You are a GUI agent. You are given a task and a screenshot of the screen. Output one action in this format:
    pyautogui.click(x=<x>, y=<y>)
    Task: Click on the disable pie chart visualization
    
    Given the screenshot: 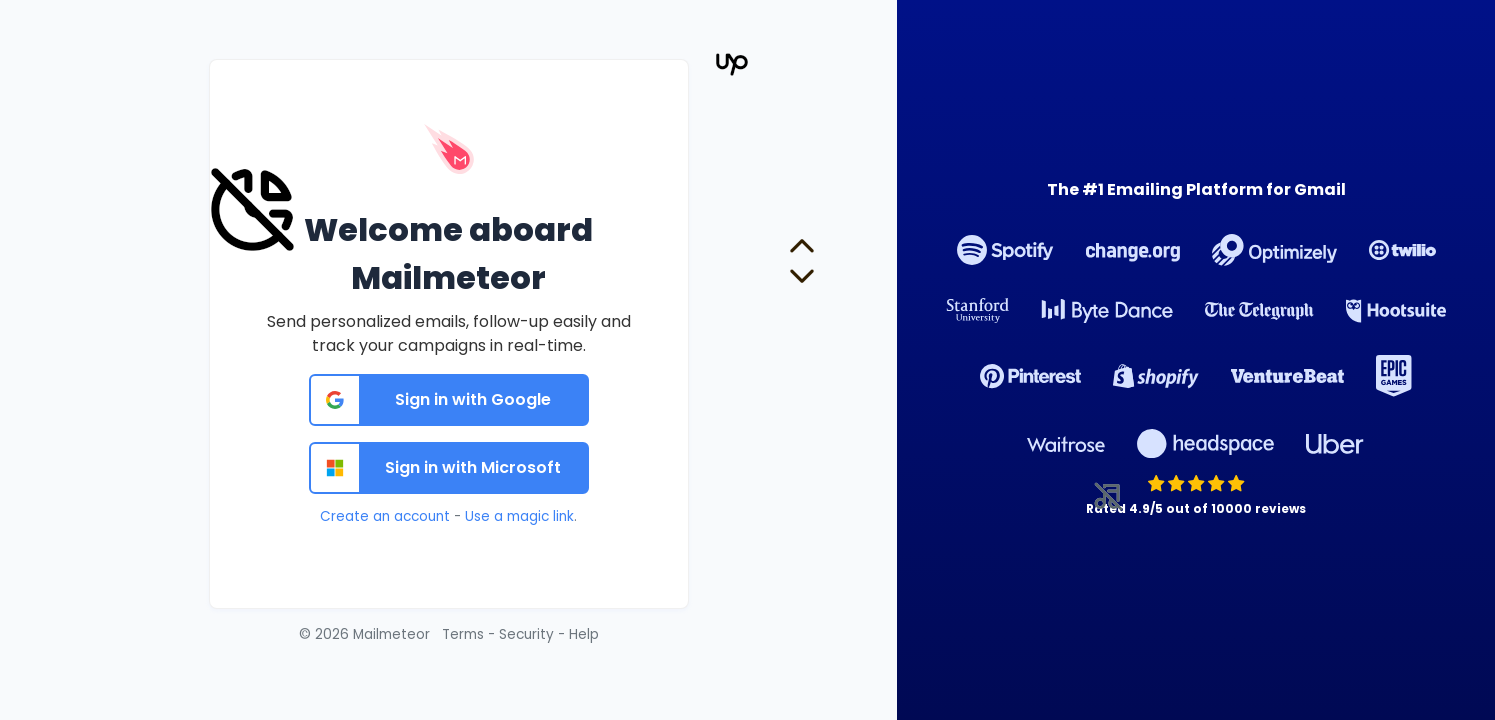 What is the action you would take?
    pyautogui.click(x=252, y=209)
    